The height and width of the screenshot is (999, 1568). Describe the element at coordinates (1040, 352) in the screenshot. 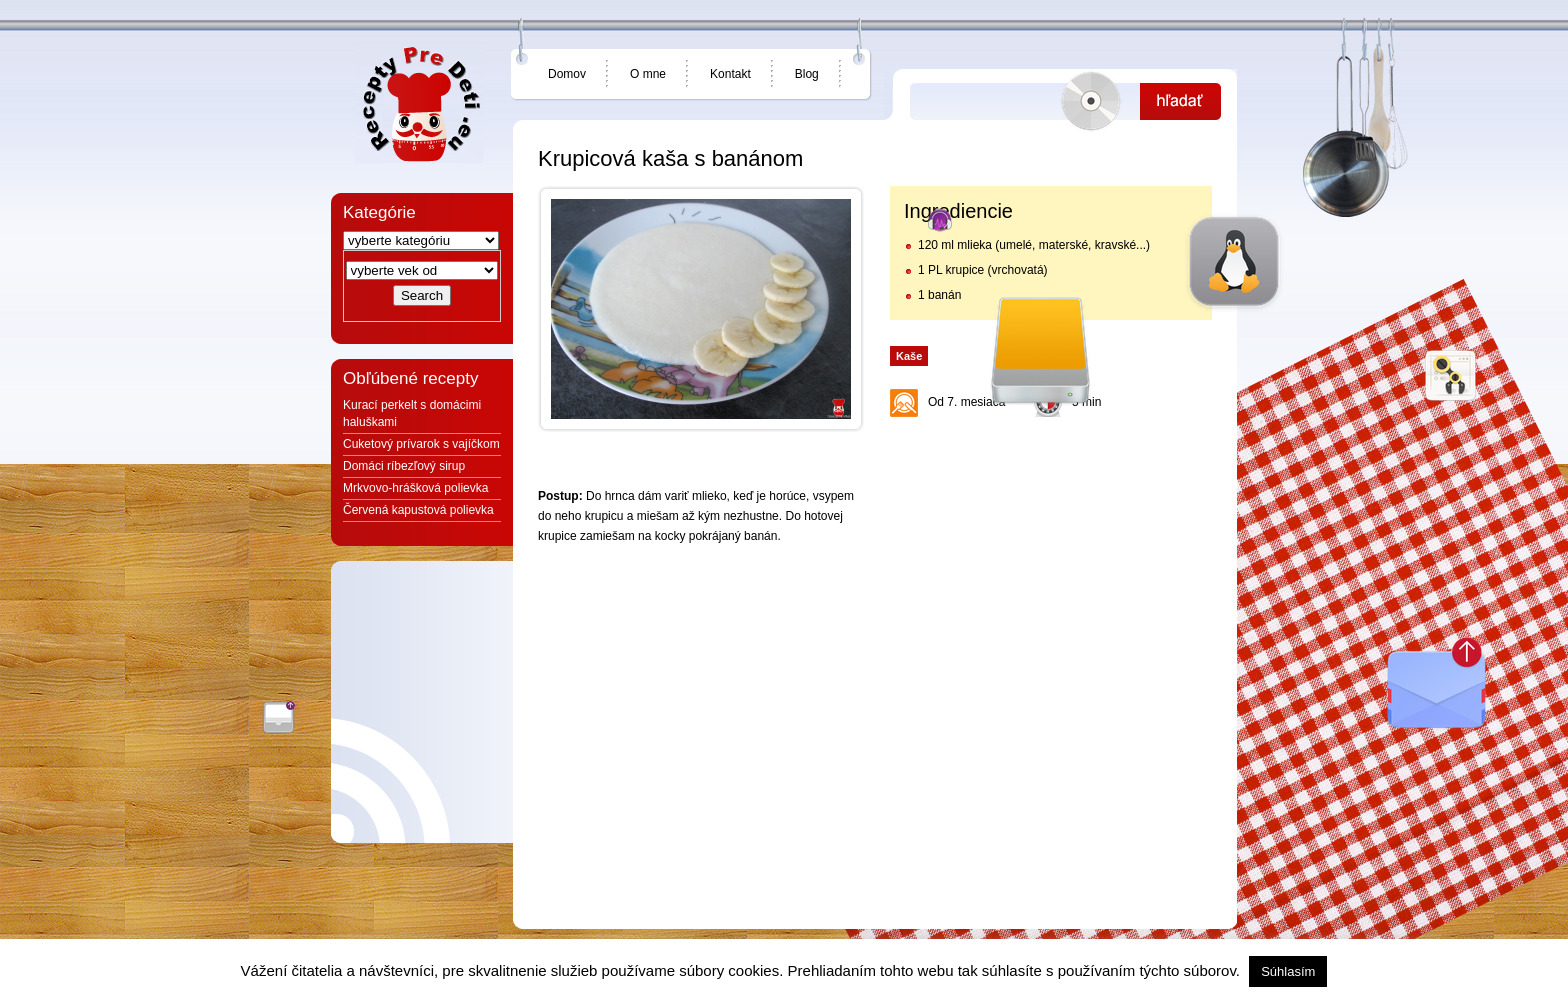

I see `access external storage drives` at that location.